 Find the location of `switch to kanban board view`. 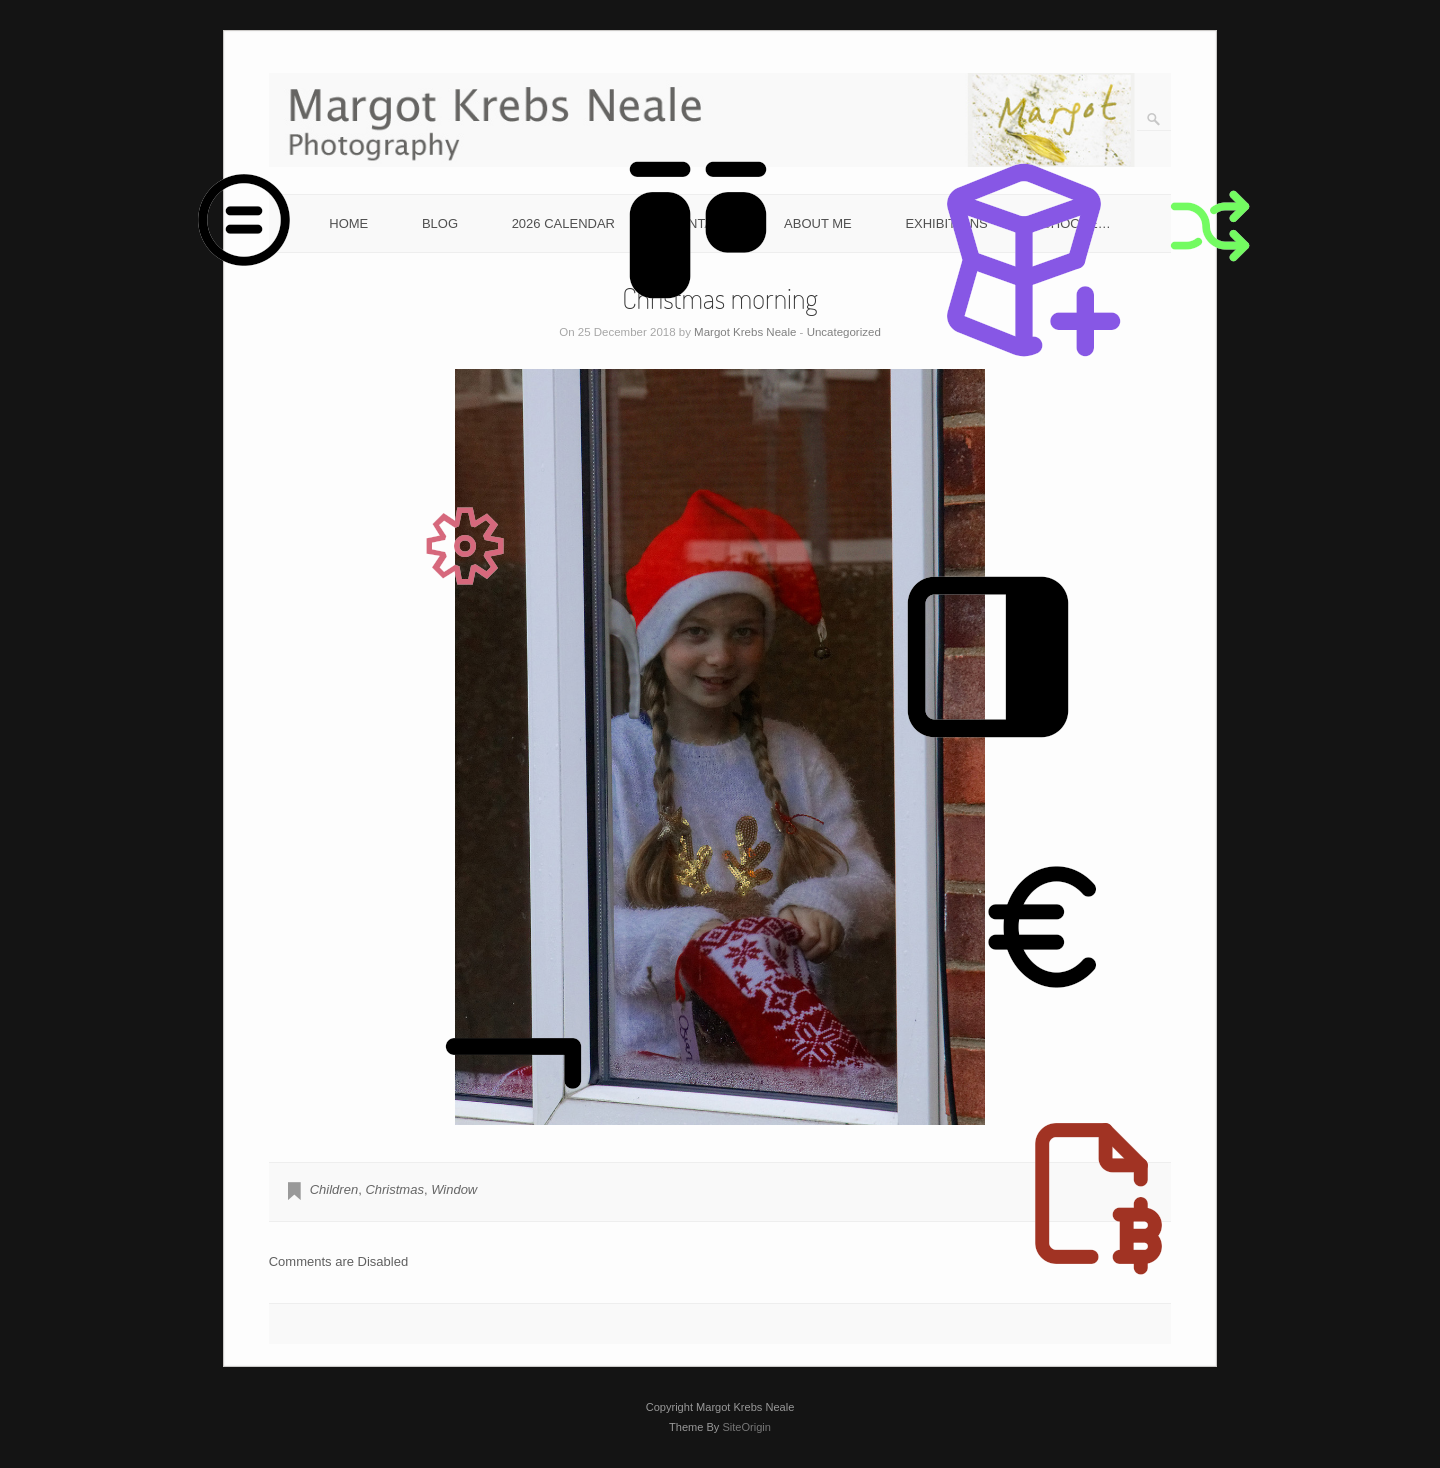

switch to kanban board view is located at coordinates (698, 230).